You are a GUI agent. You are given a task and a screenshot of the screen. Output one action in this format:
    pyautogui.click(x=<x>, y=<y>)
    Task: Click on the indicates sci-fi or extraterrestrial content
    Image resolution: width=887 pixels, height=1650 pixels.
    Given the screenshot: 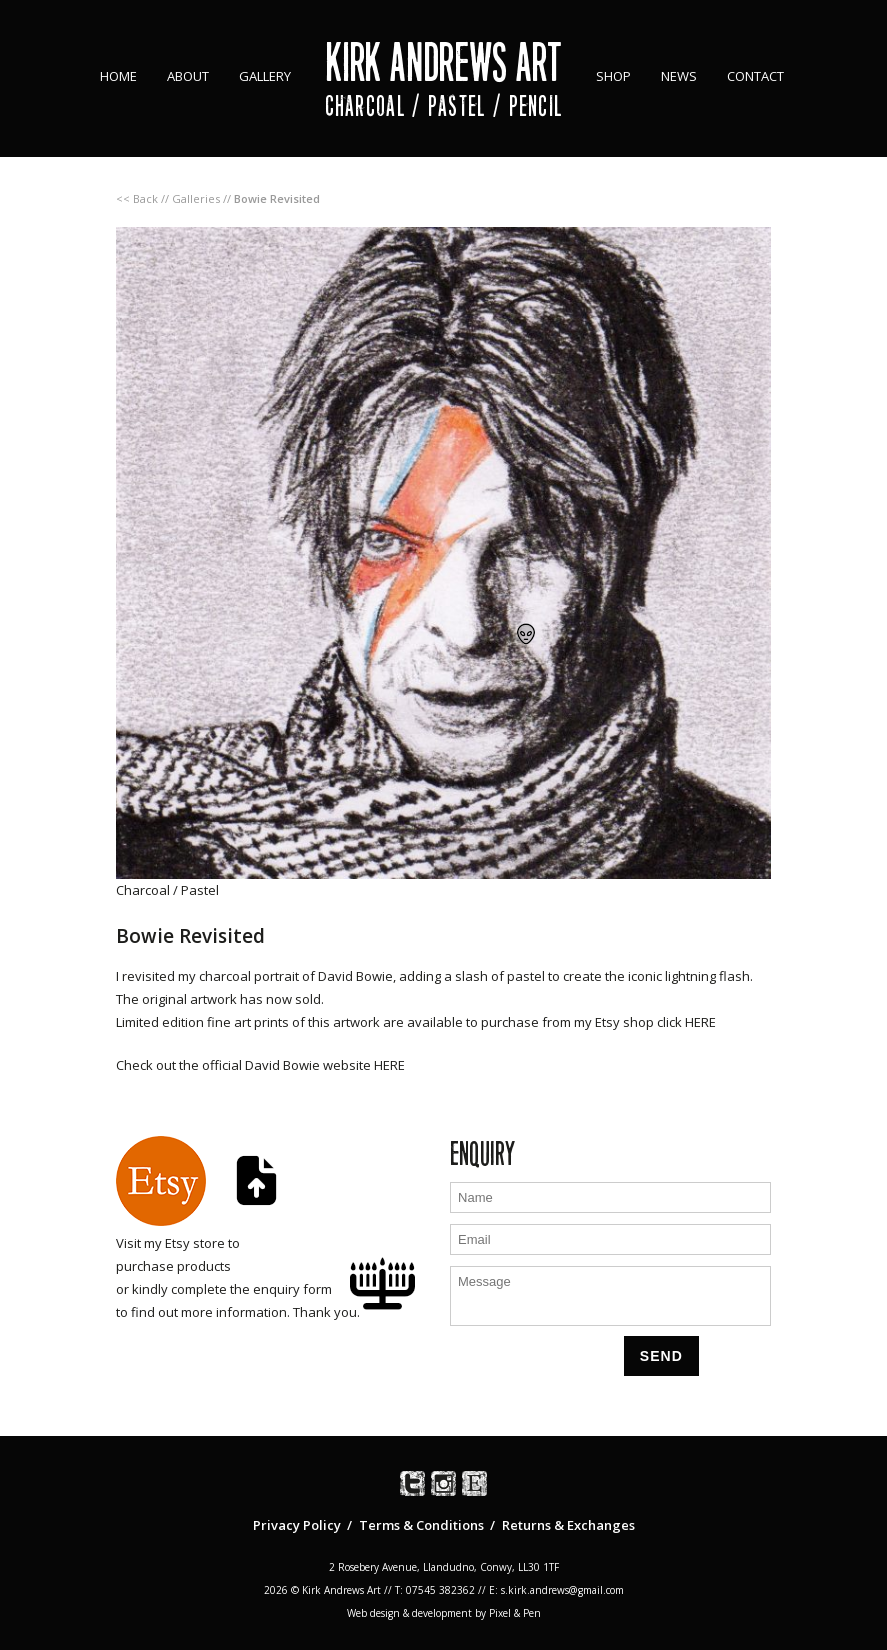 What is the action you would take?
    pyautogui.click(x=526, y=634)
    